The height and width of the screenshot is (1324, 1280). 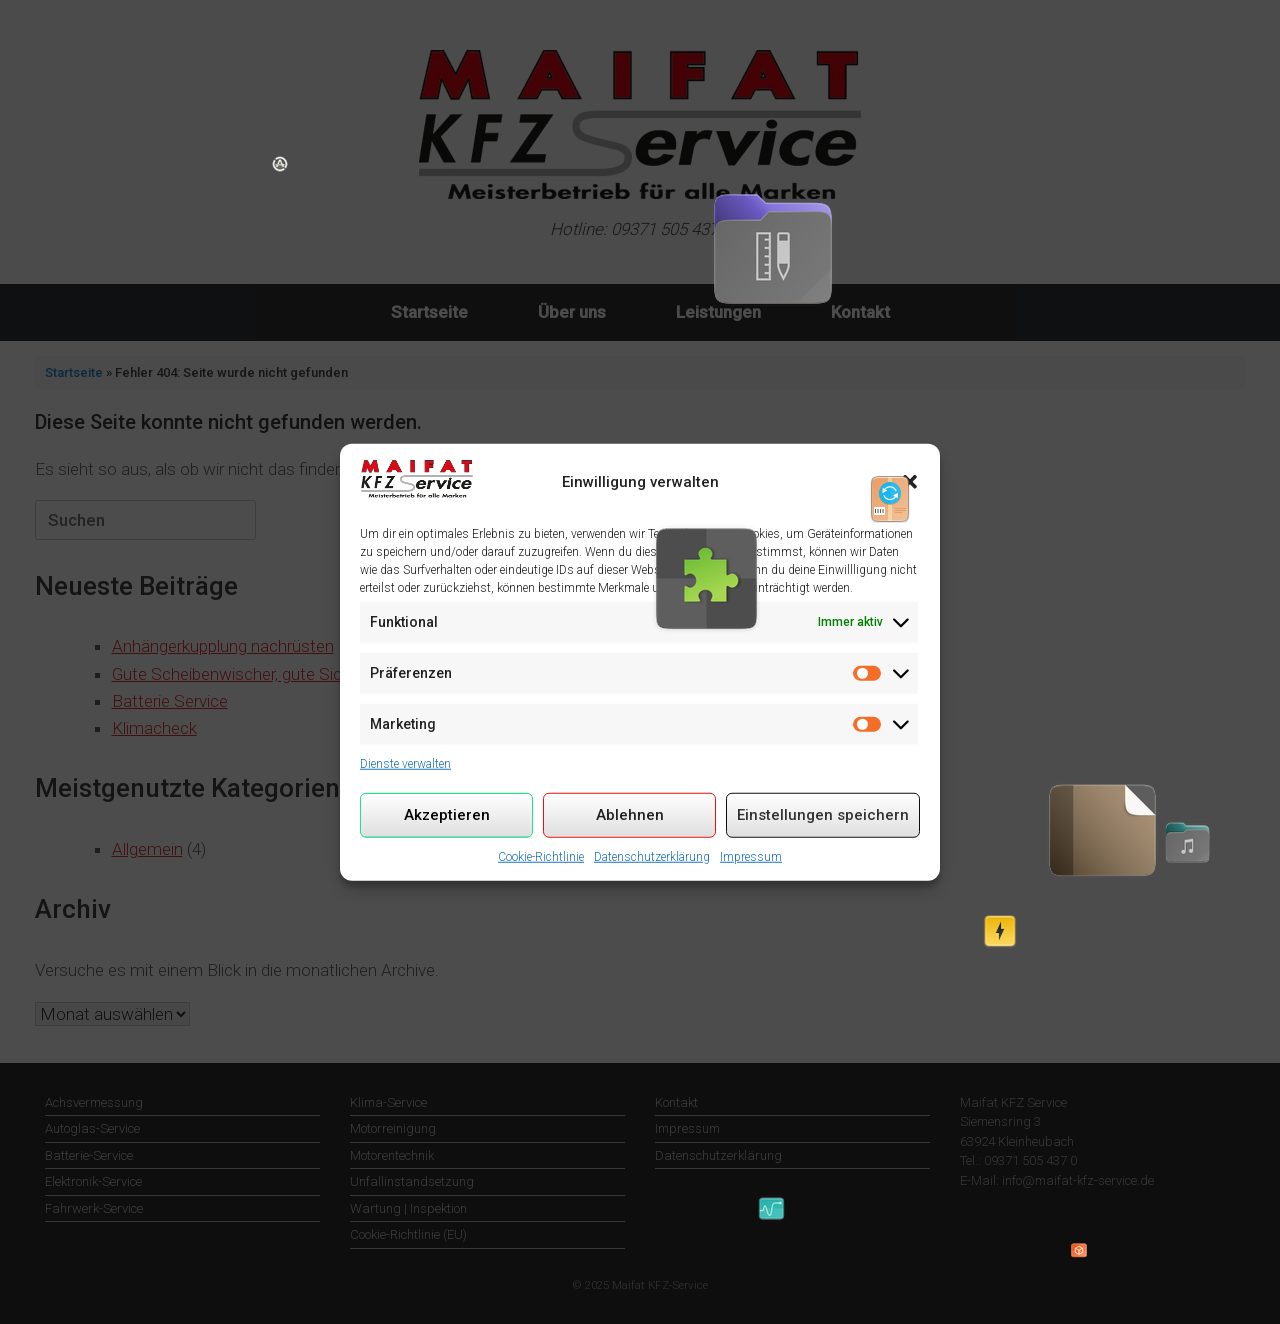 What do you see at coordinates (1079, 1250) in the screenshot?
I see `open a 3ds format 3d model file` at bounding box center [1079, 1250].